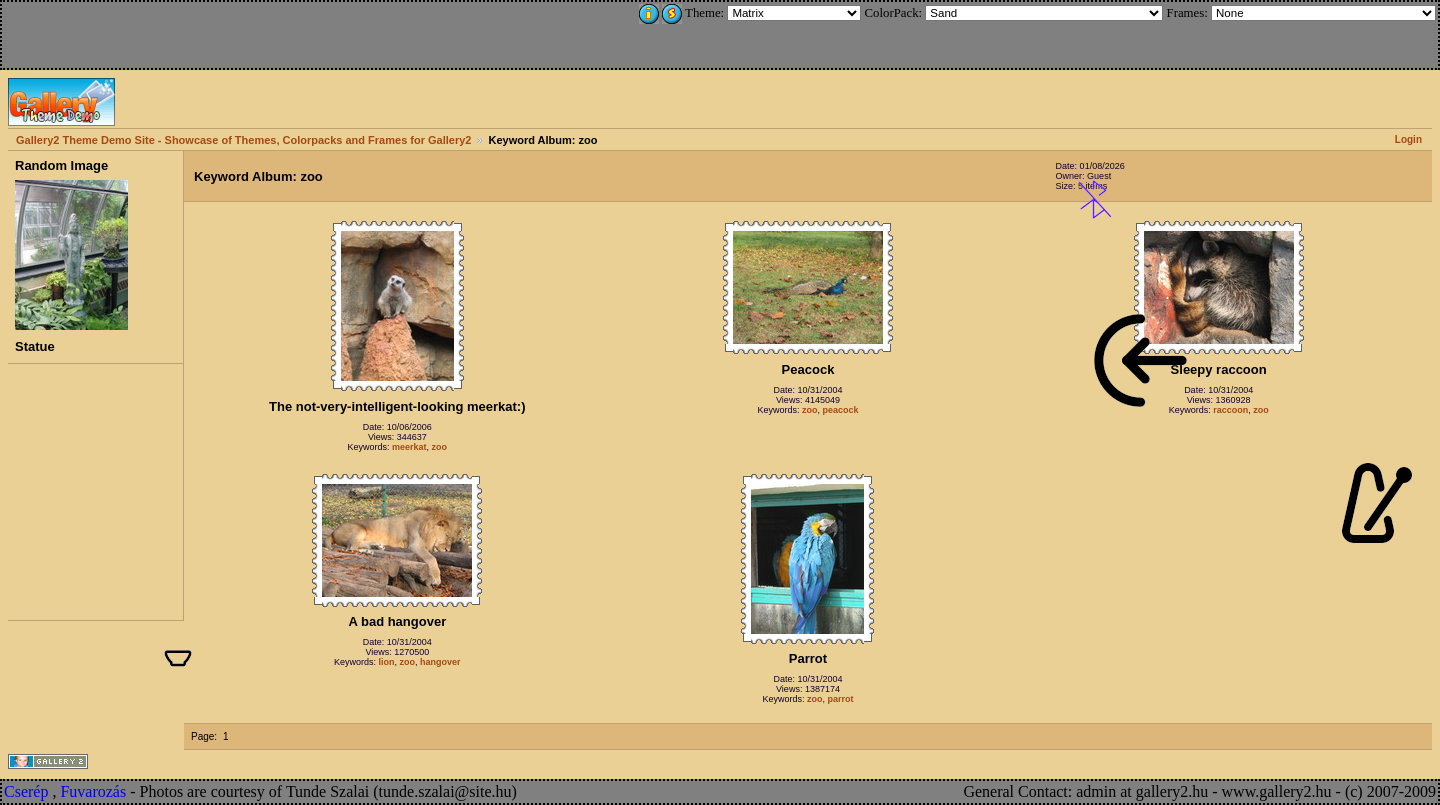  What do you see at coordinates (1093, 199) in the screenshot?
I see `bluetooth is disabled or unavailable` at bounding box center [1093, 199].